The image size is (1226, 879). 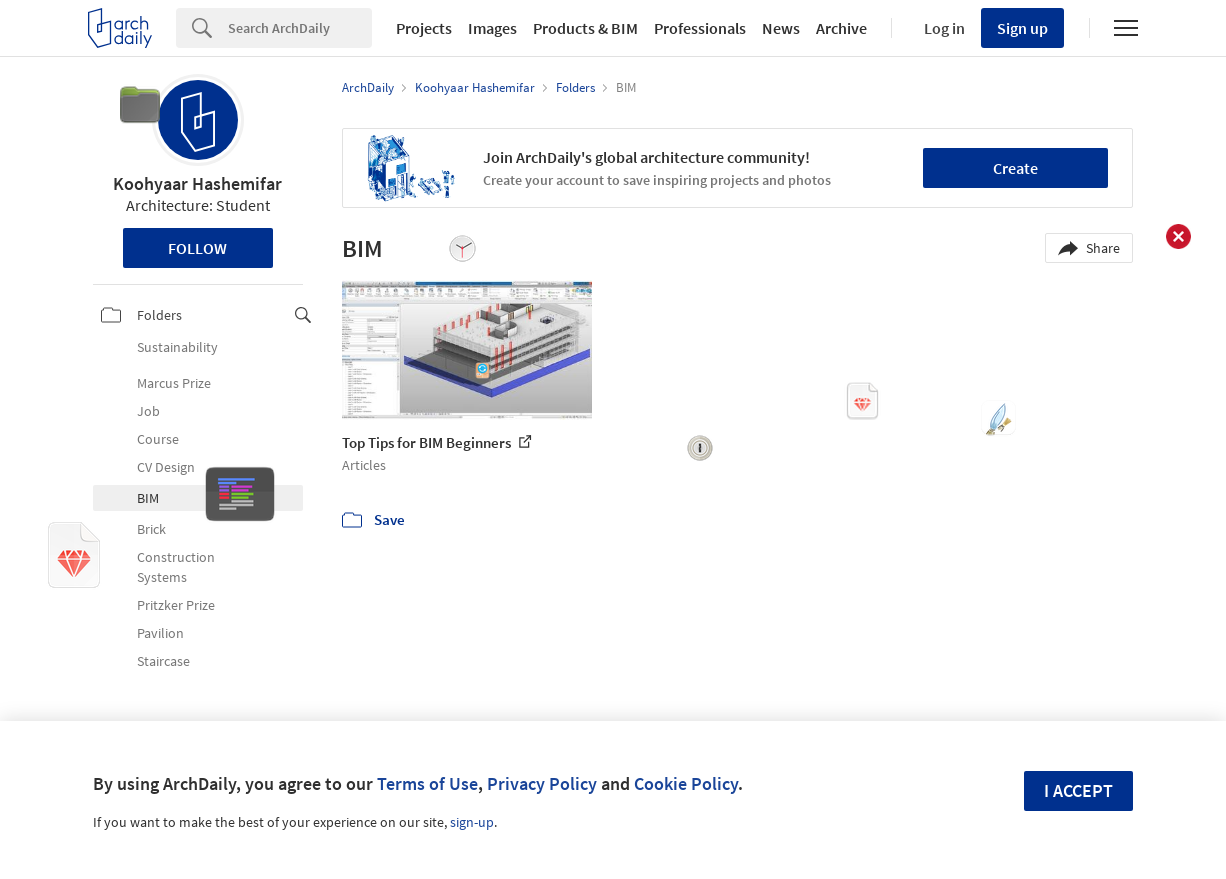 I want to click on open file folder, so click(x=140, y=104).